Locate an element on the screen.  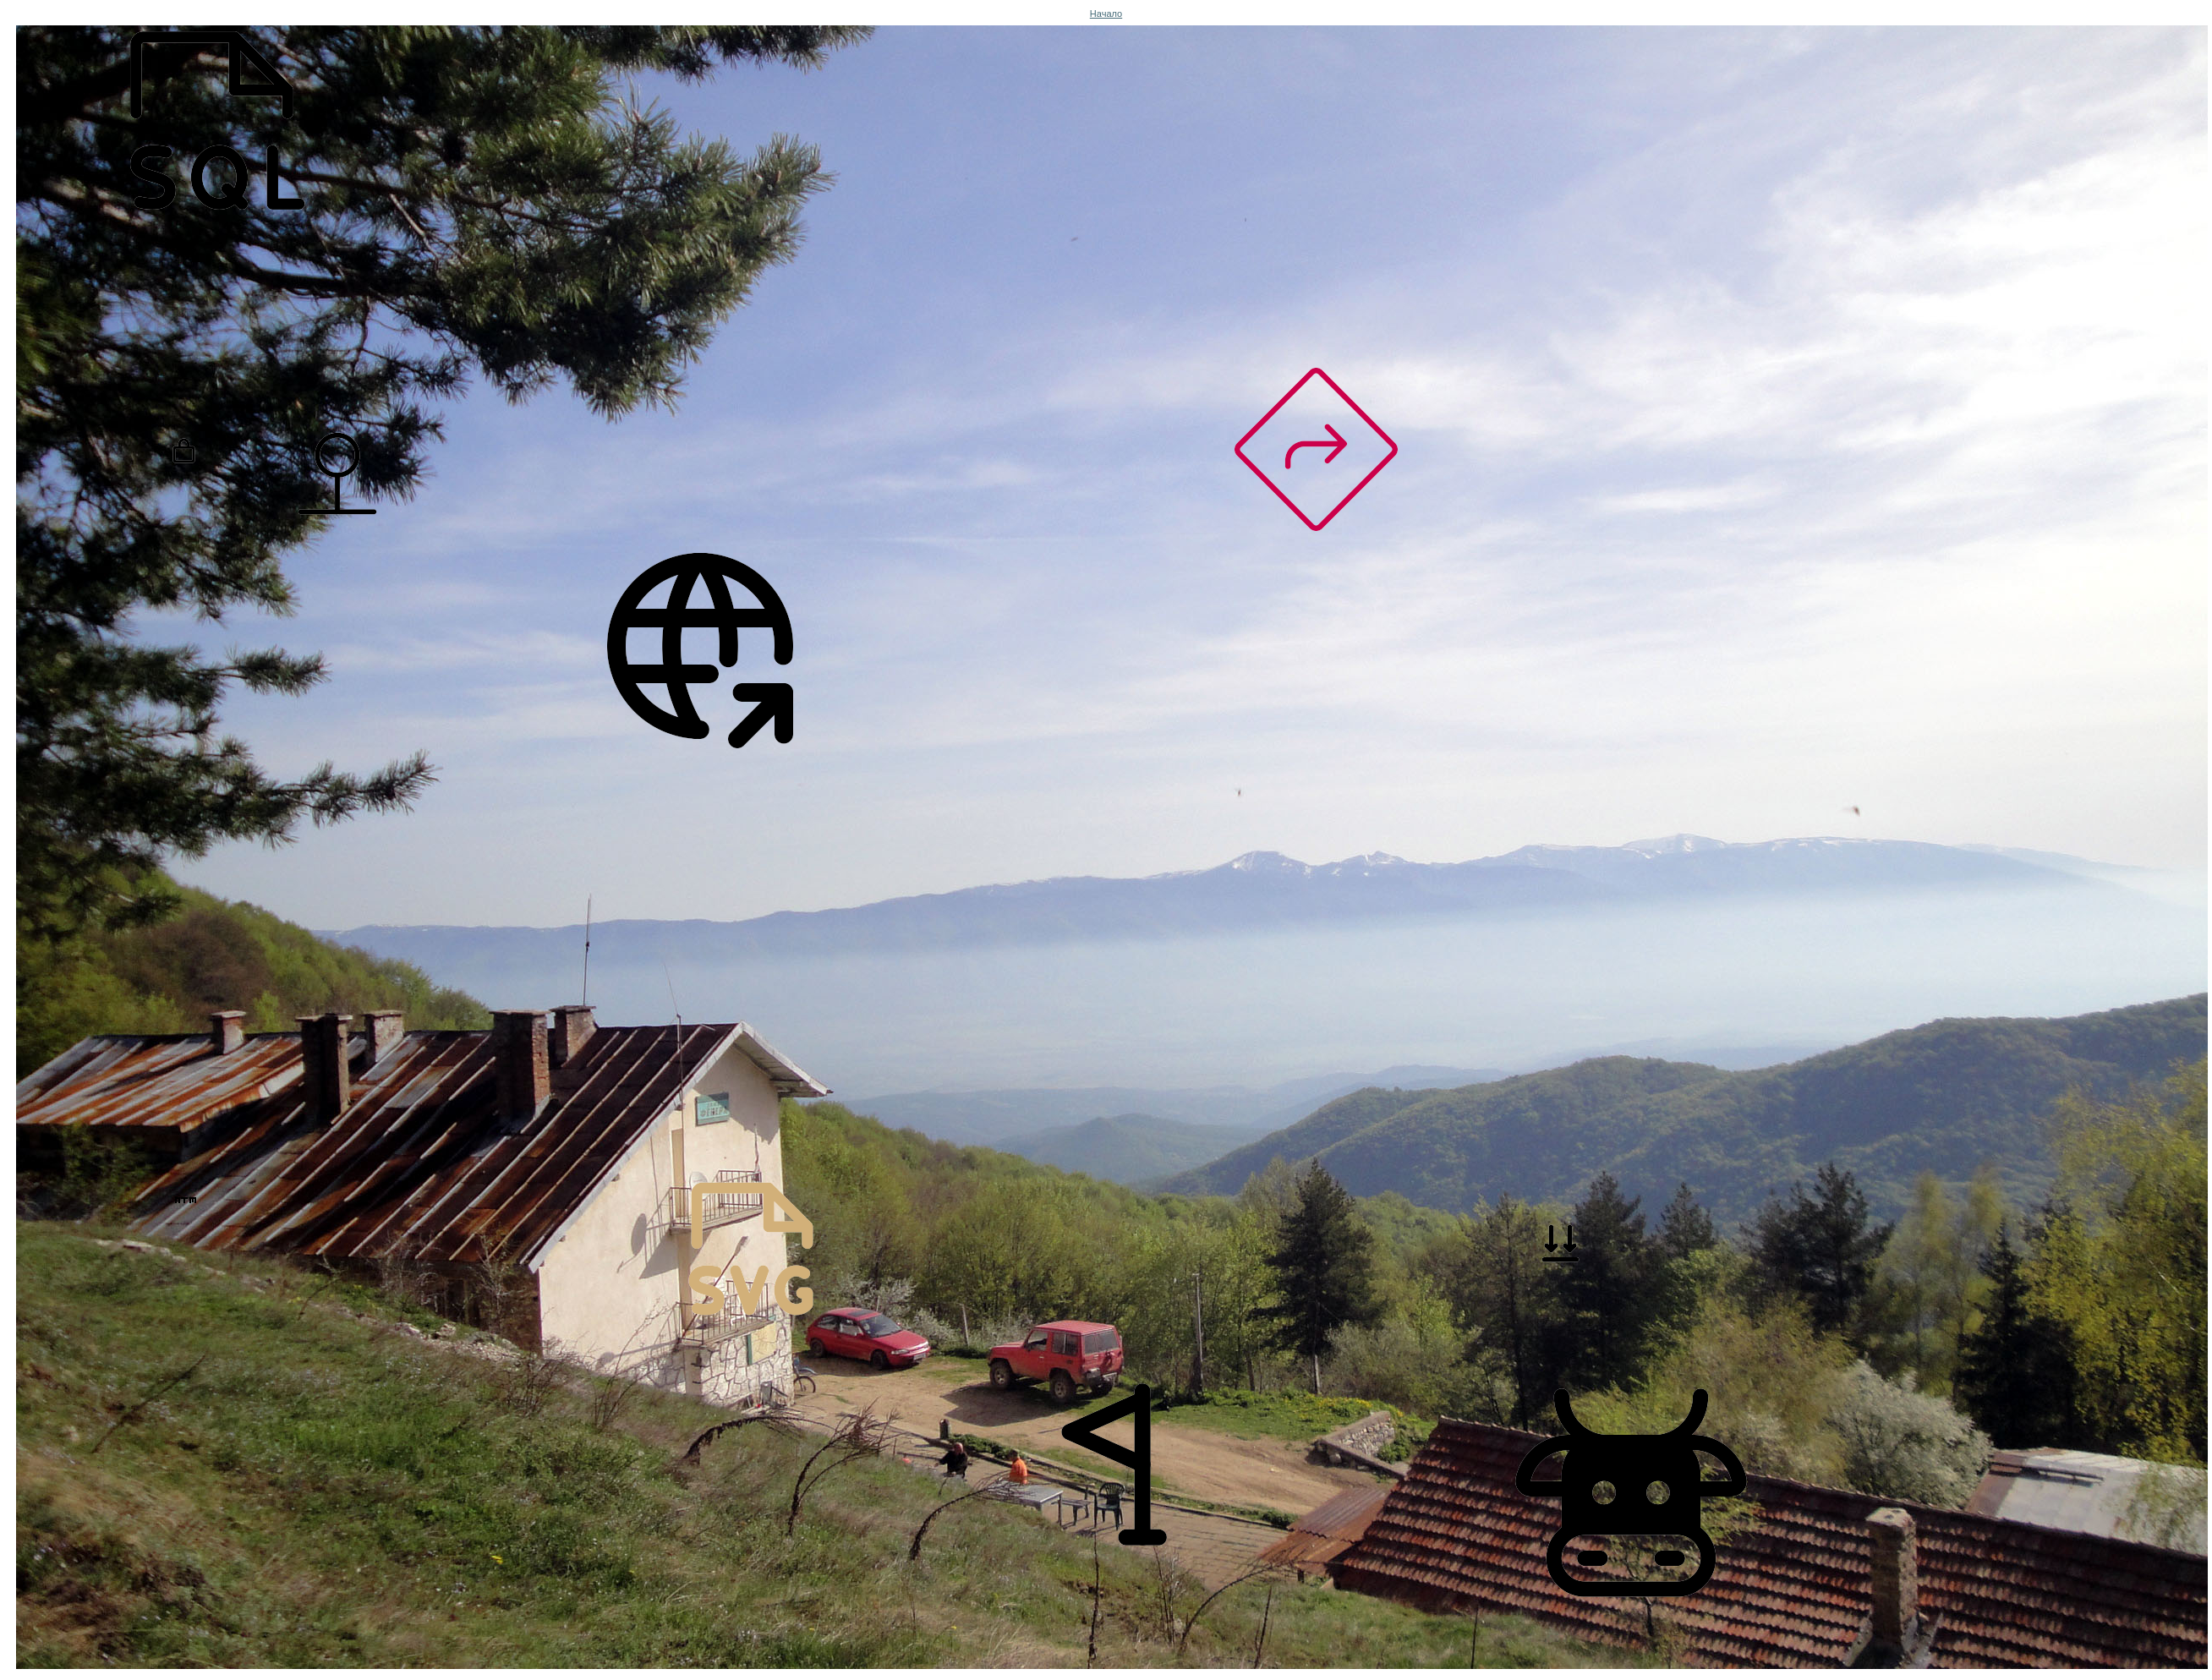
mark a location on the map is located at coordinates (337, 475).